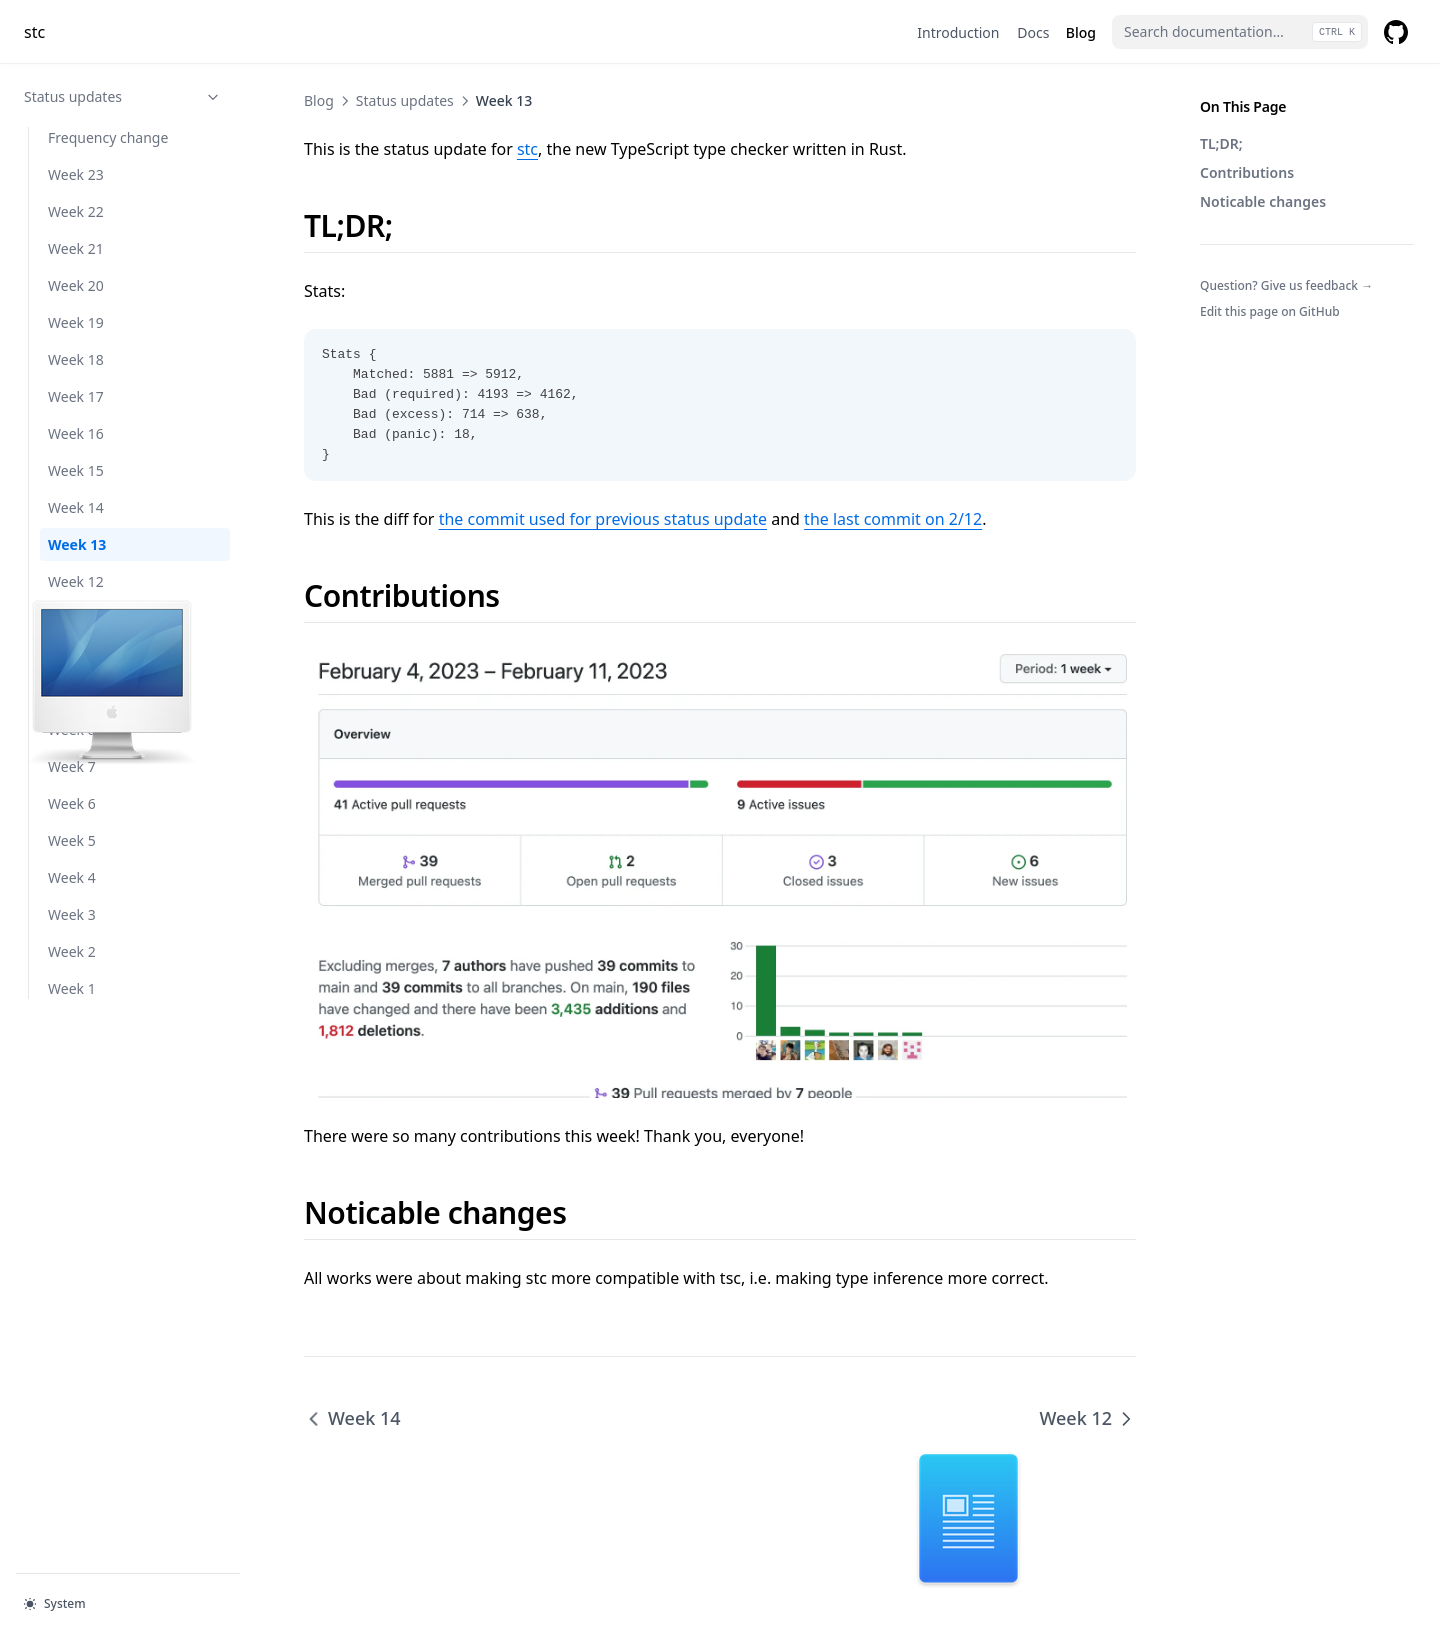 The image size is (1440, 1633). What do you see at coordinates (112, 667) in the screenshot?
I see `represents a connected iMac G5 desktop computer` at bounding box center [112, 667].